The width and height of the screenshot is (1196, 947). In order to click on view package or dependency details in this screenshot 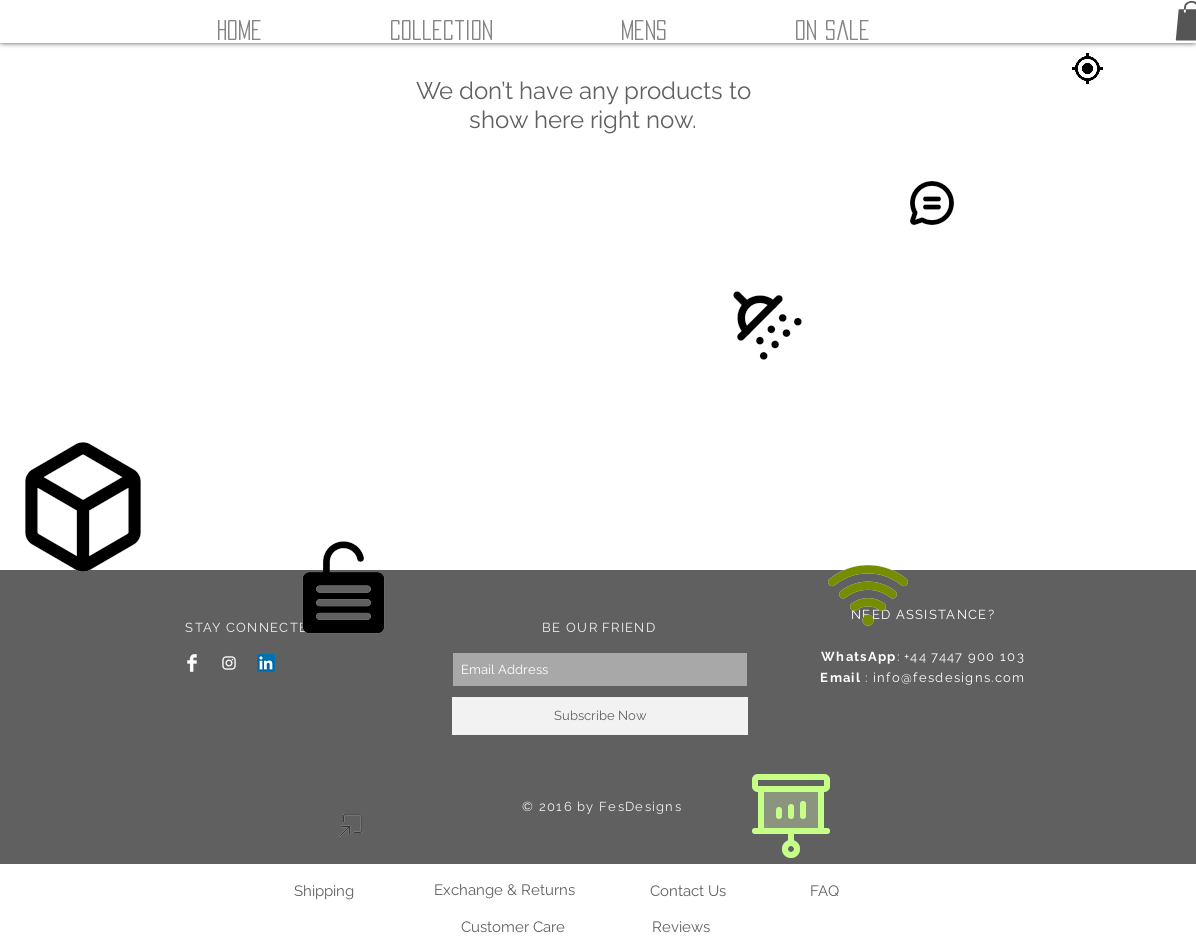, I will do `click(83, 507)`.